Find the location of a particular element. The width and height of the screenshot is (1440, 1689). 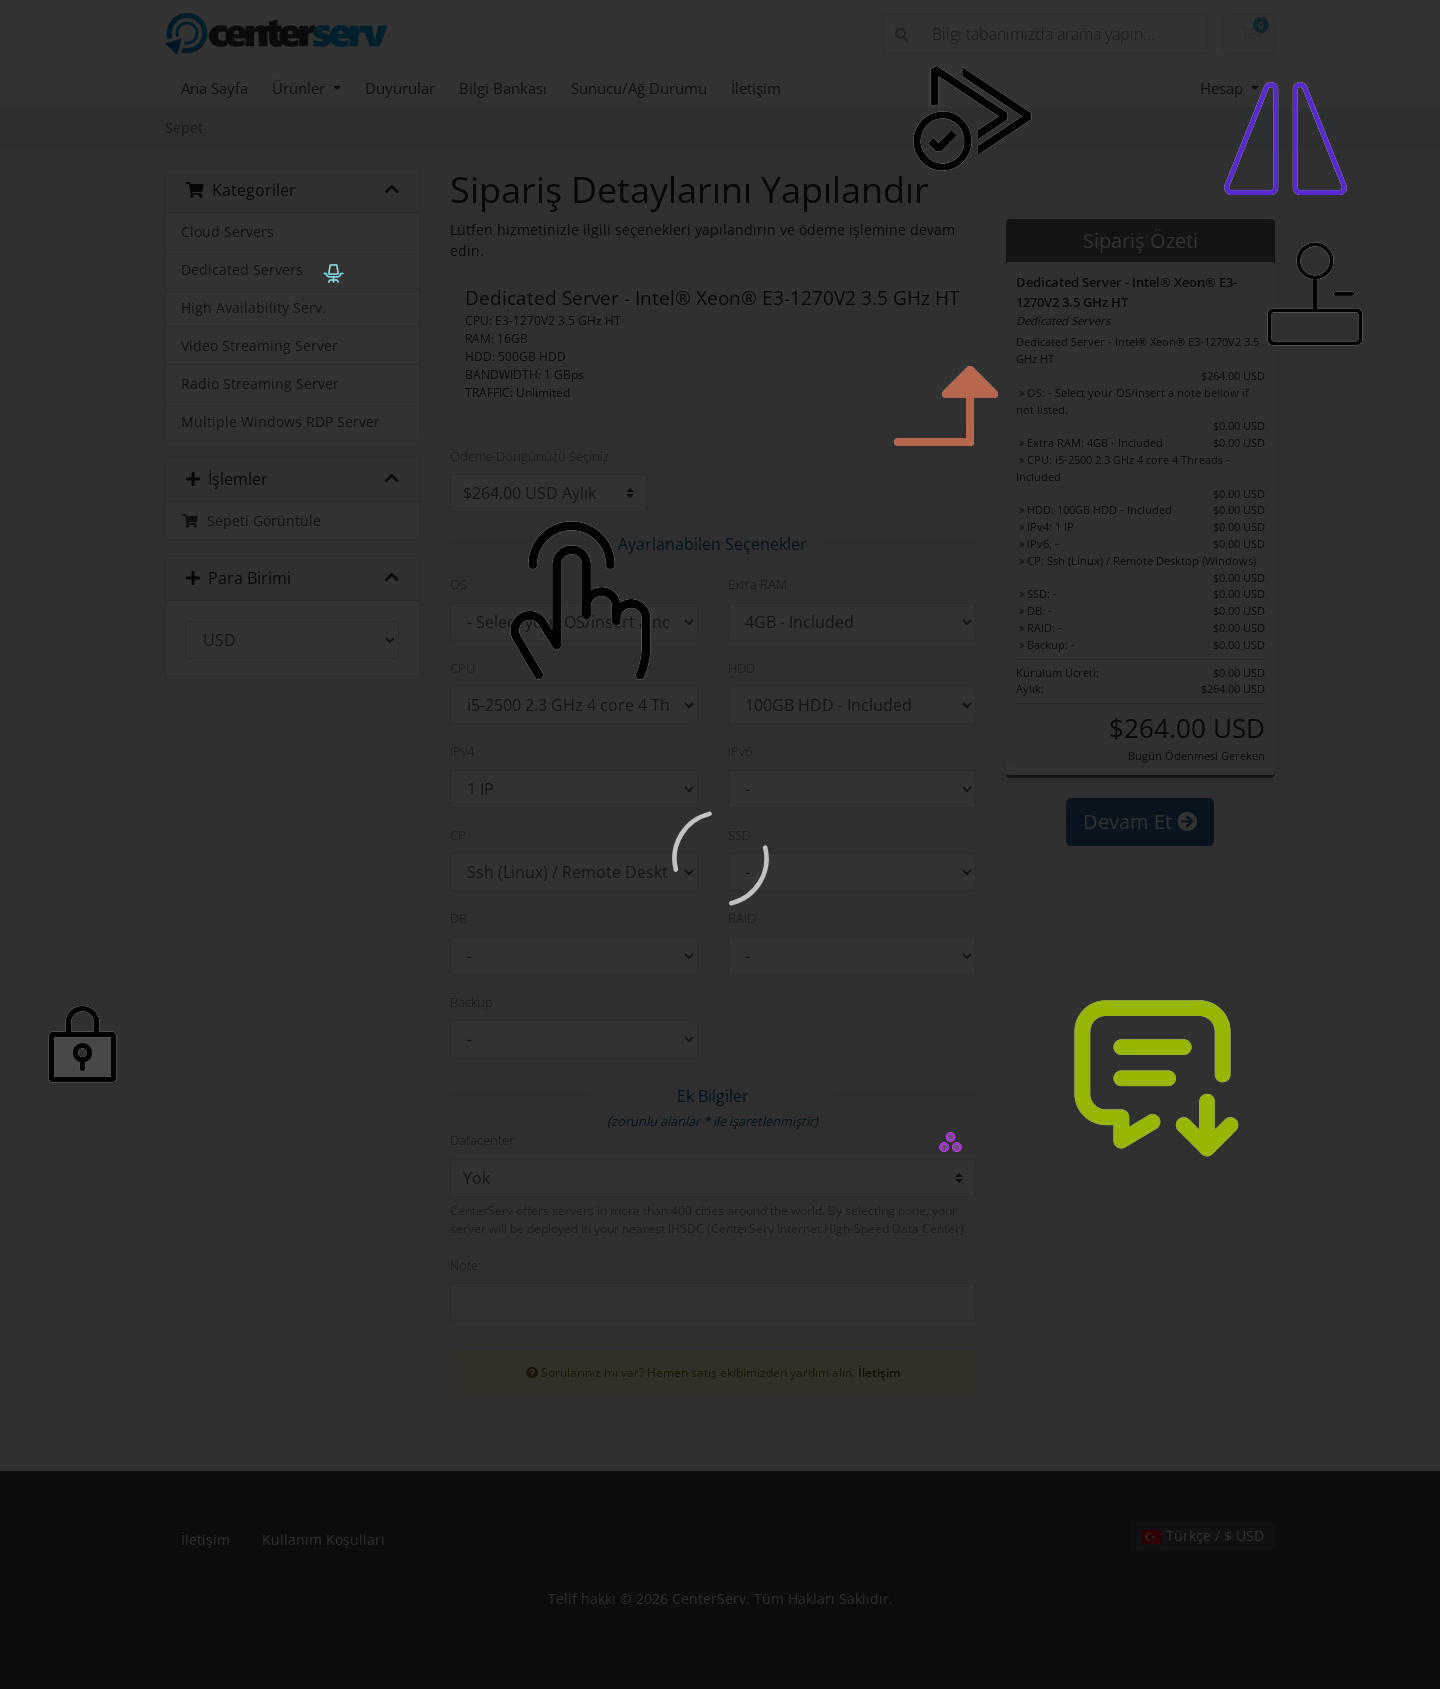

flip image horizontally is located at coordinates (1285, 143).